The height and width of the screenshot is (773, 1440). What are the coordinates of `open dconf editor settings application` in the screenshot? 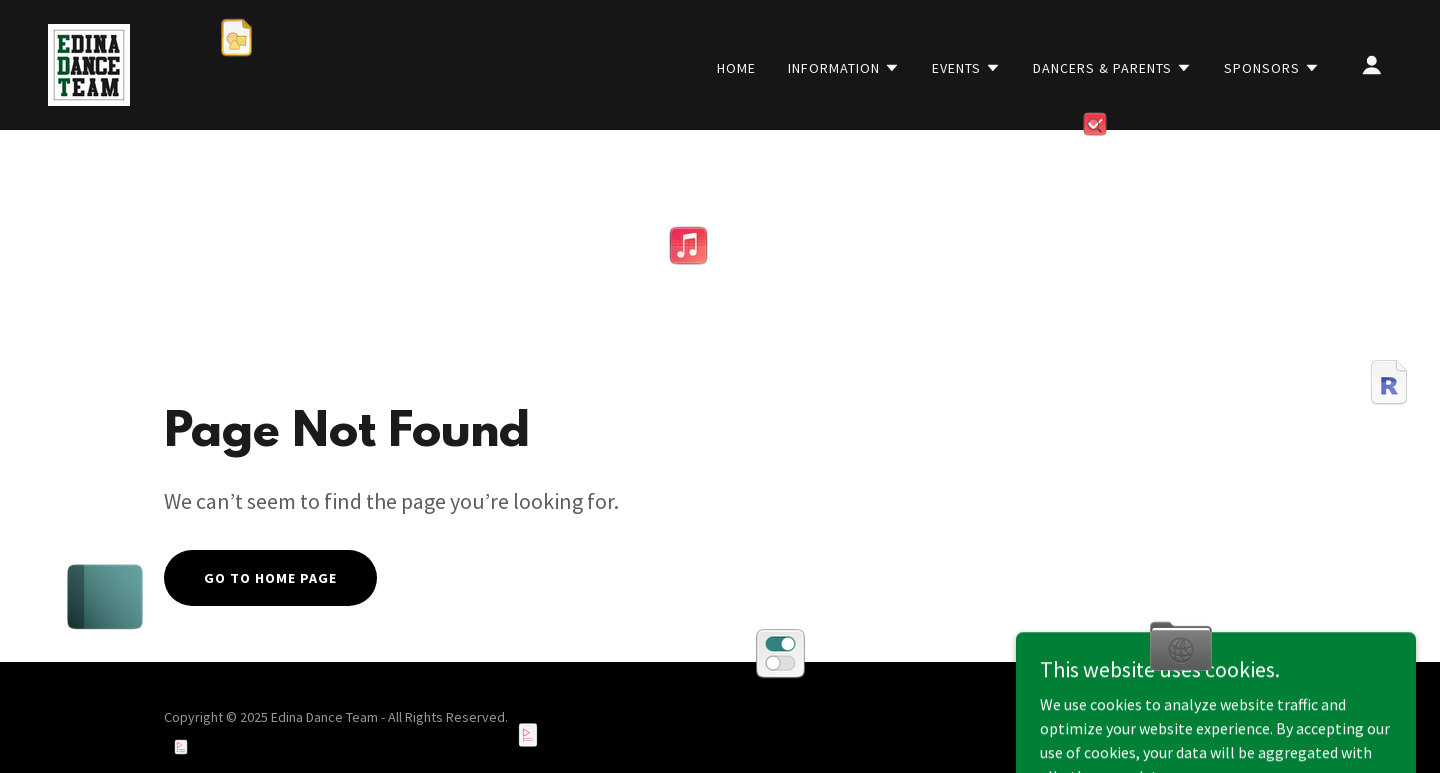 It's located at (1095, 124).